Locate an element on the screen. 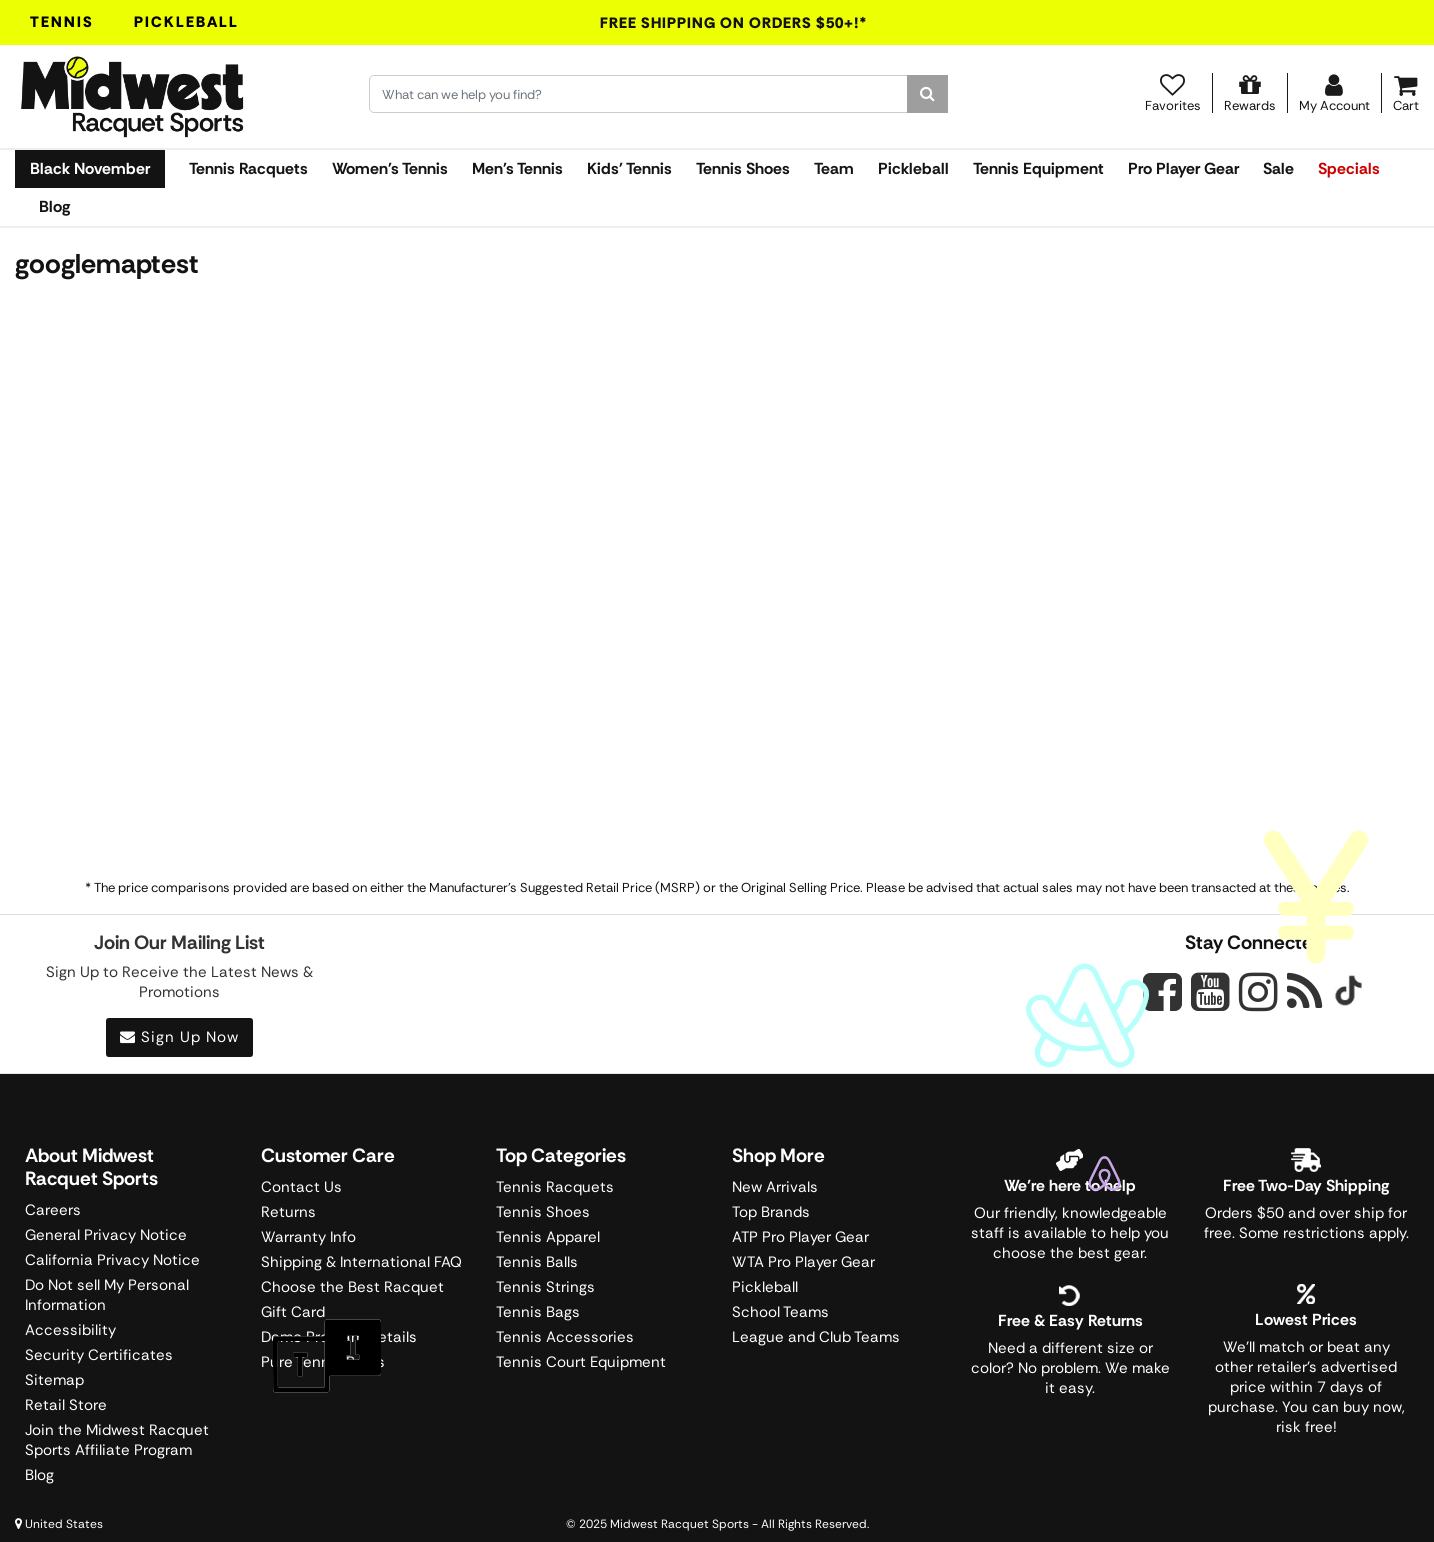  select Japanese yen as currency is located at coordinates (1316, 897).